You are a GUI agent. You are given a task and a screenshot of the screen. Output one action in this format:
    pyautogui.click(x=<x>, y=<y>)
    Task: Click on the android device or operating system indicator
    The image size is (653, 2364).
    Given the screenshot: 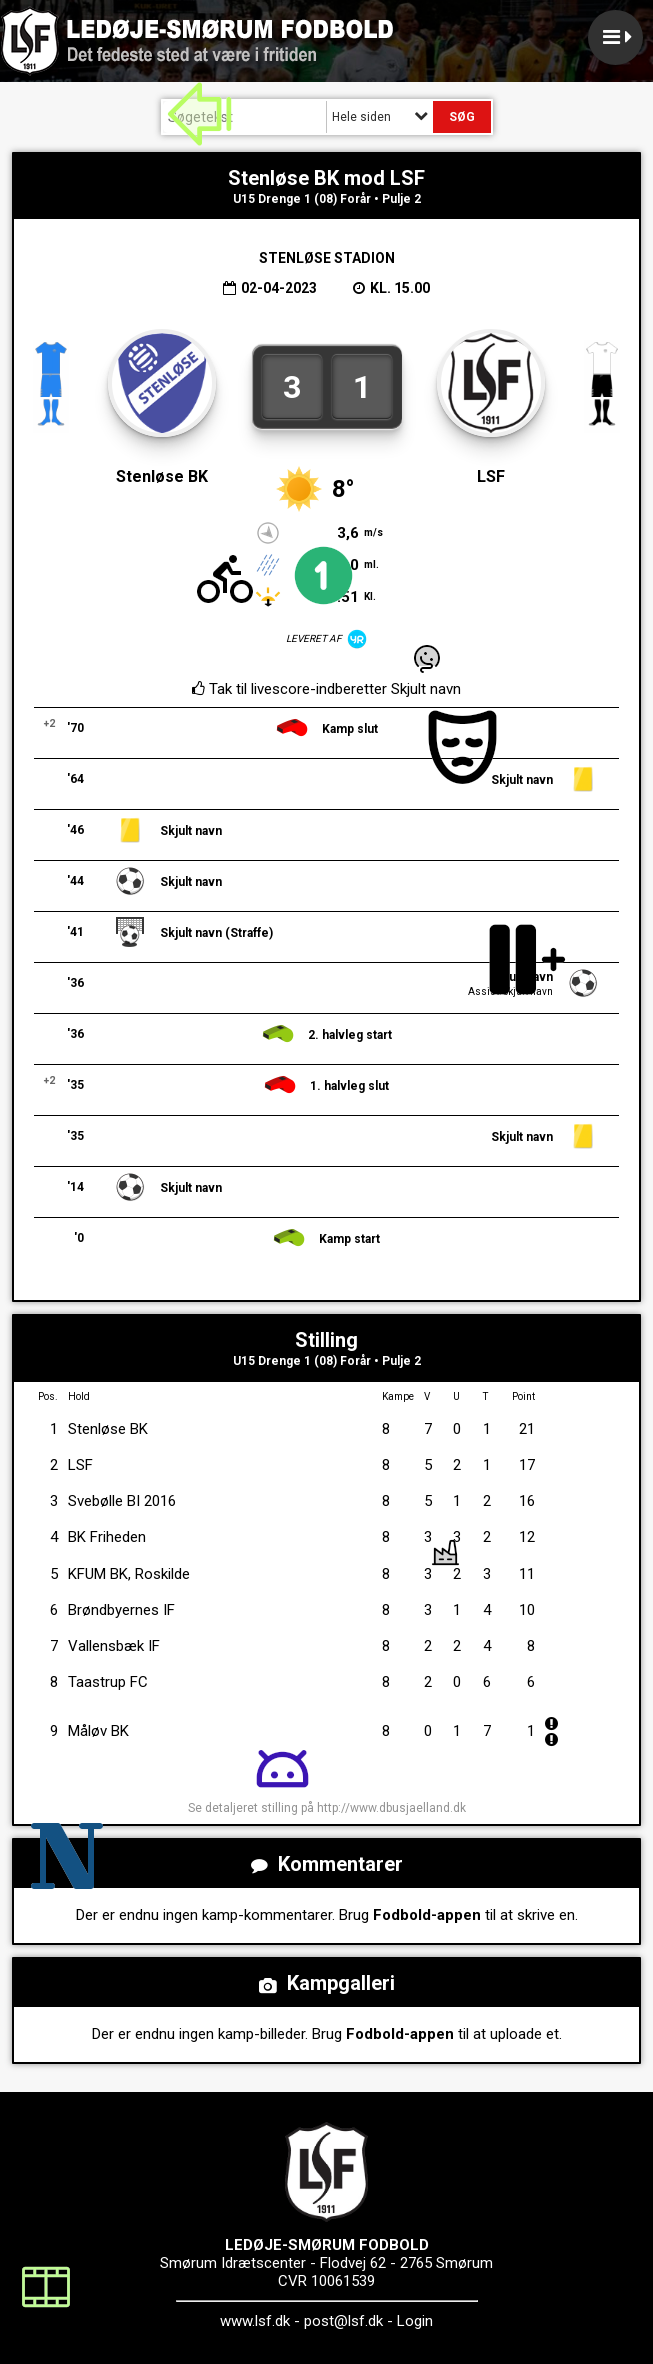 What is the action you would take?
    pyautogui.click(x=282, y=1770)
    